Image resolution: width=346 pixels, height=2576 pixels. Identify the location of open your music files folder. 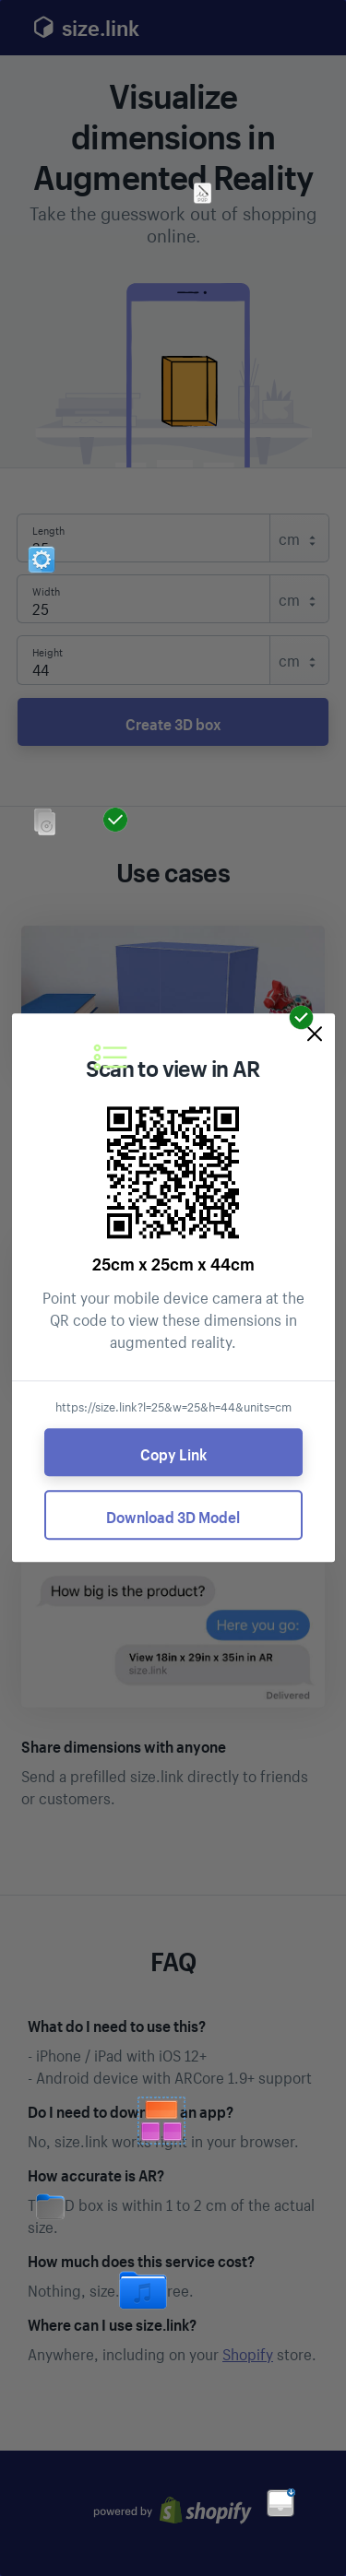
(143, 2290).